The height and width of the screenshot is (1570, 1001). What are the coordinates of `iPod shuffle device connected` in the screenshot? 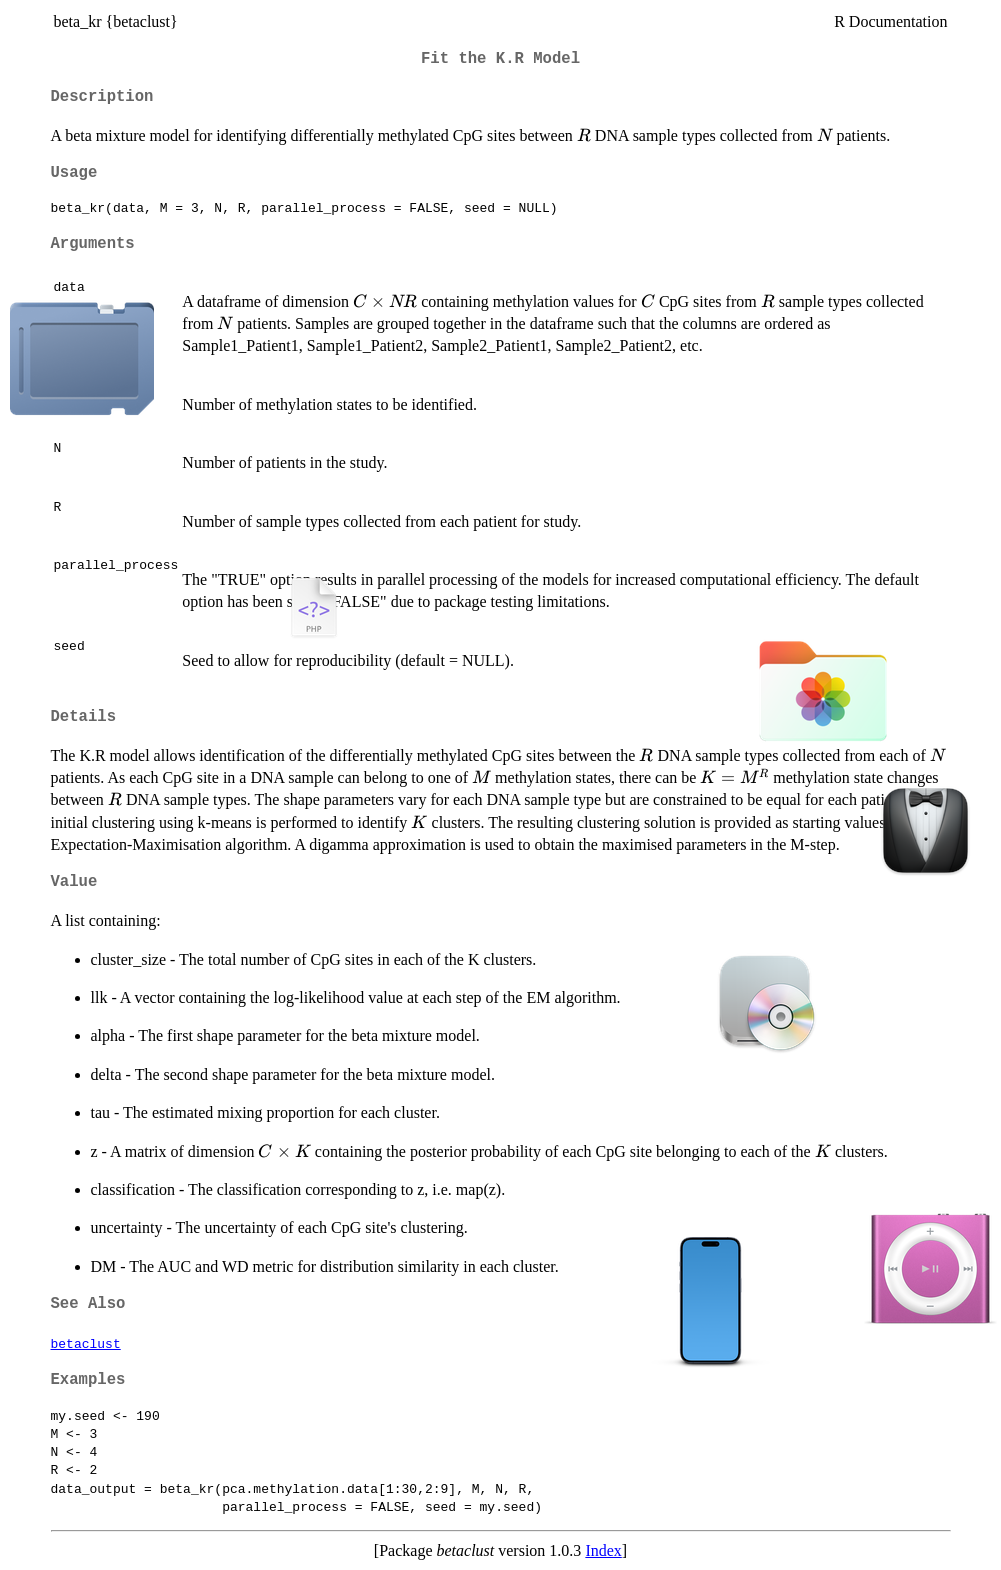 It's located at (930, 1268).